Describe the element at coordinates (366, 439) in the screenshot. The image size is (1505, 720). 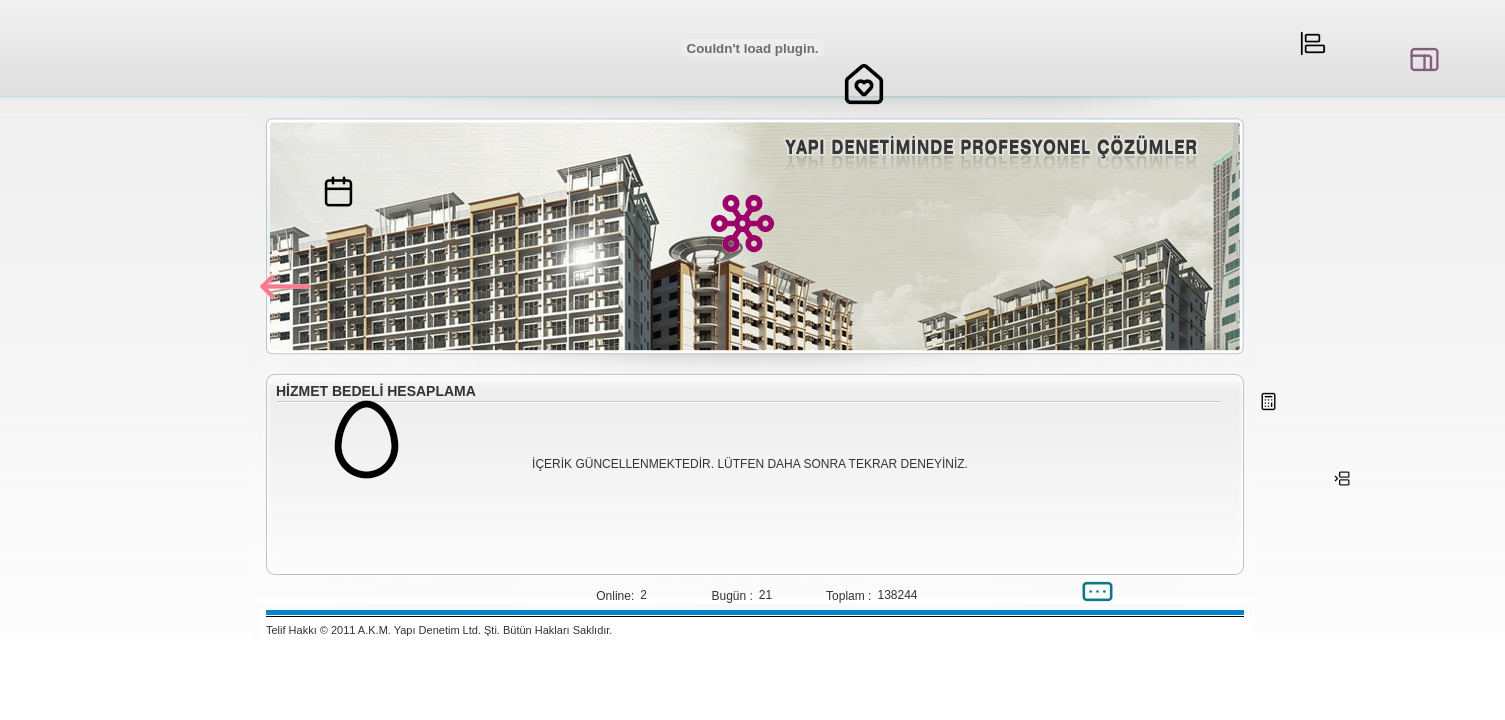
I see `indicates breakfast or food-related content` at that location.